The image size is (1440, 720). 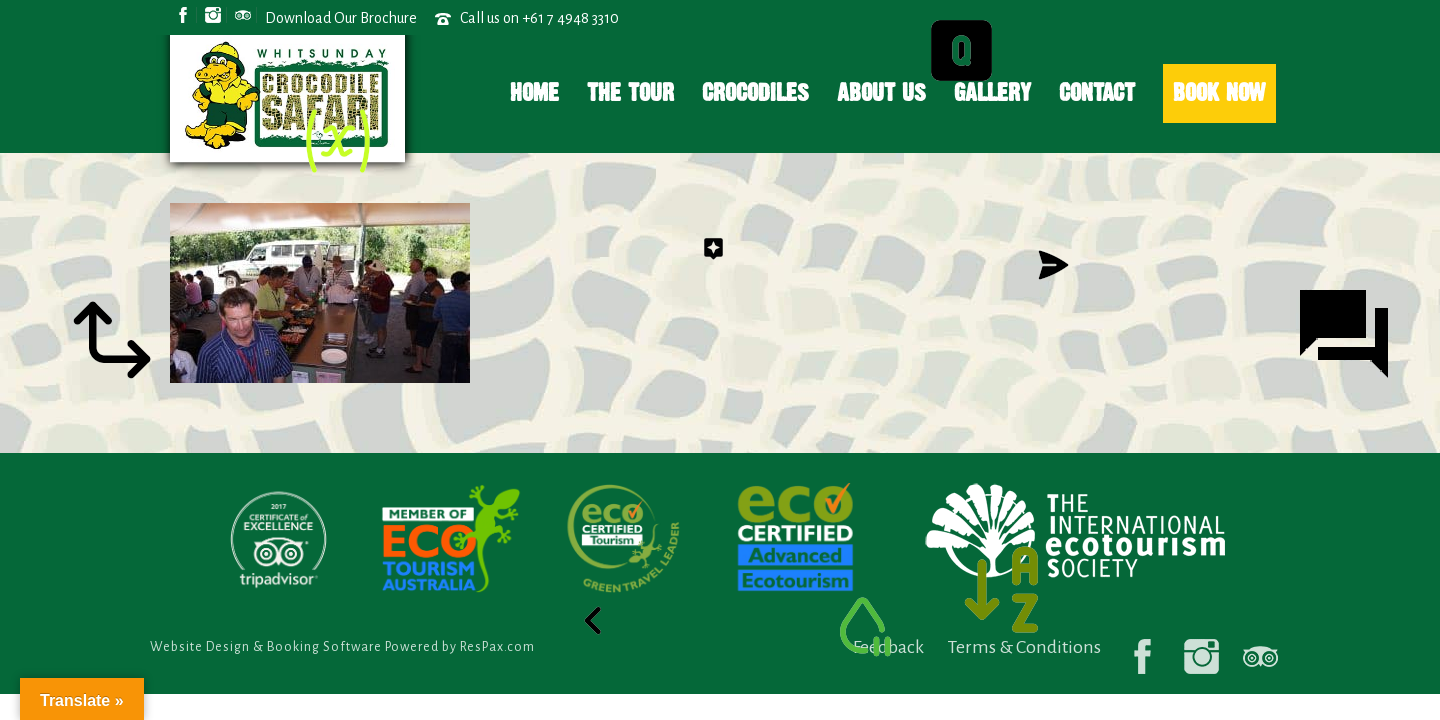 I want to click on access variable or parameter settings, so click(x=338, y=141).